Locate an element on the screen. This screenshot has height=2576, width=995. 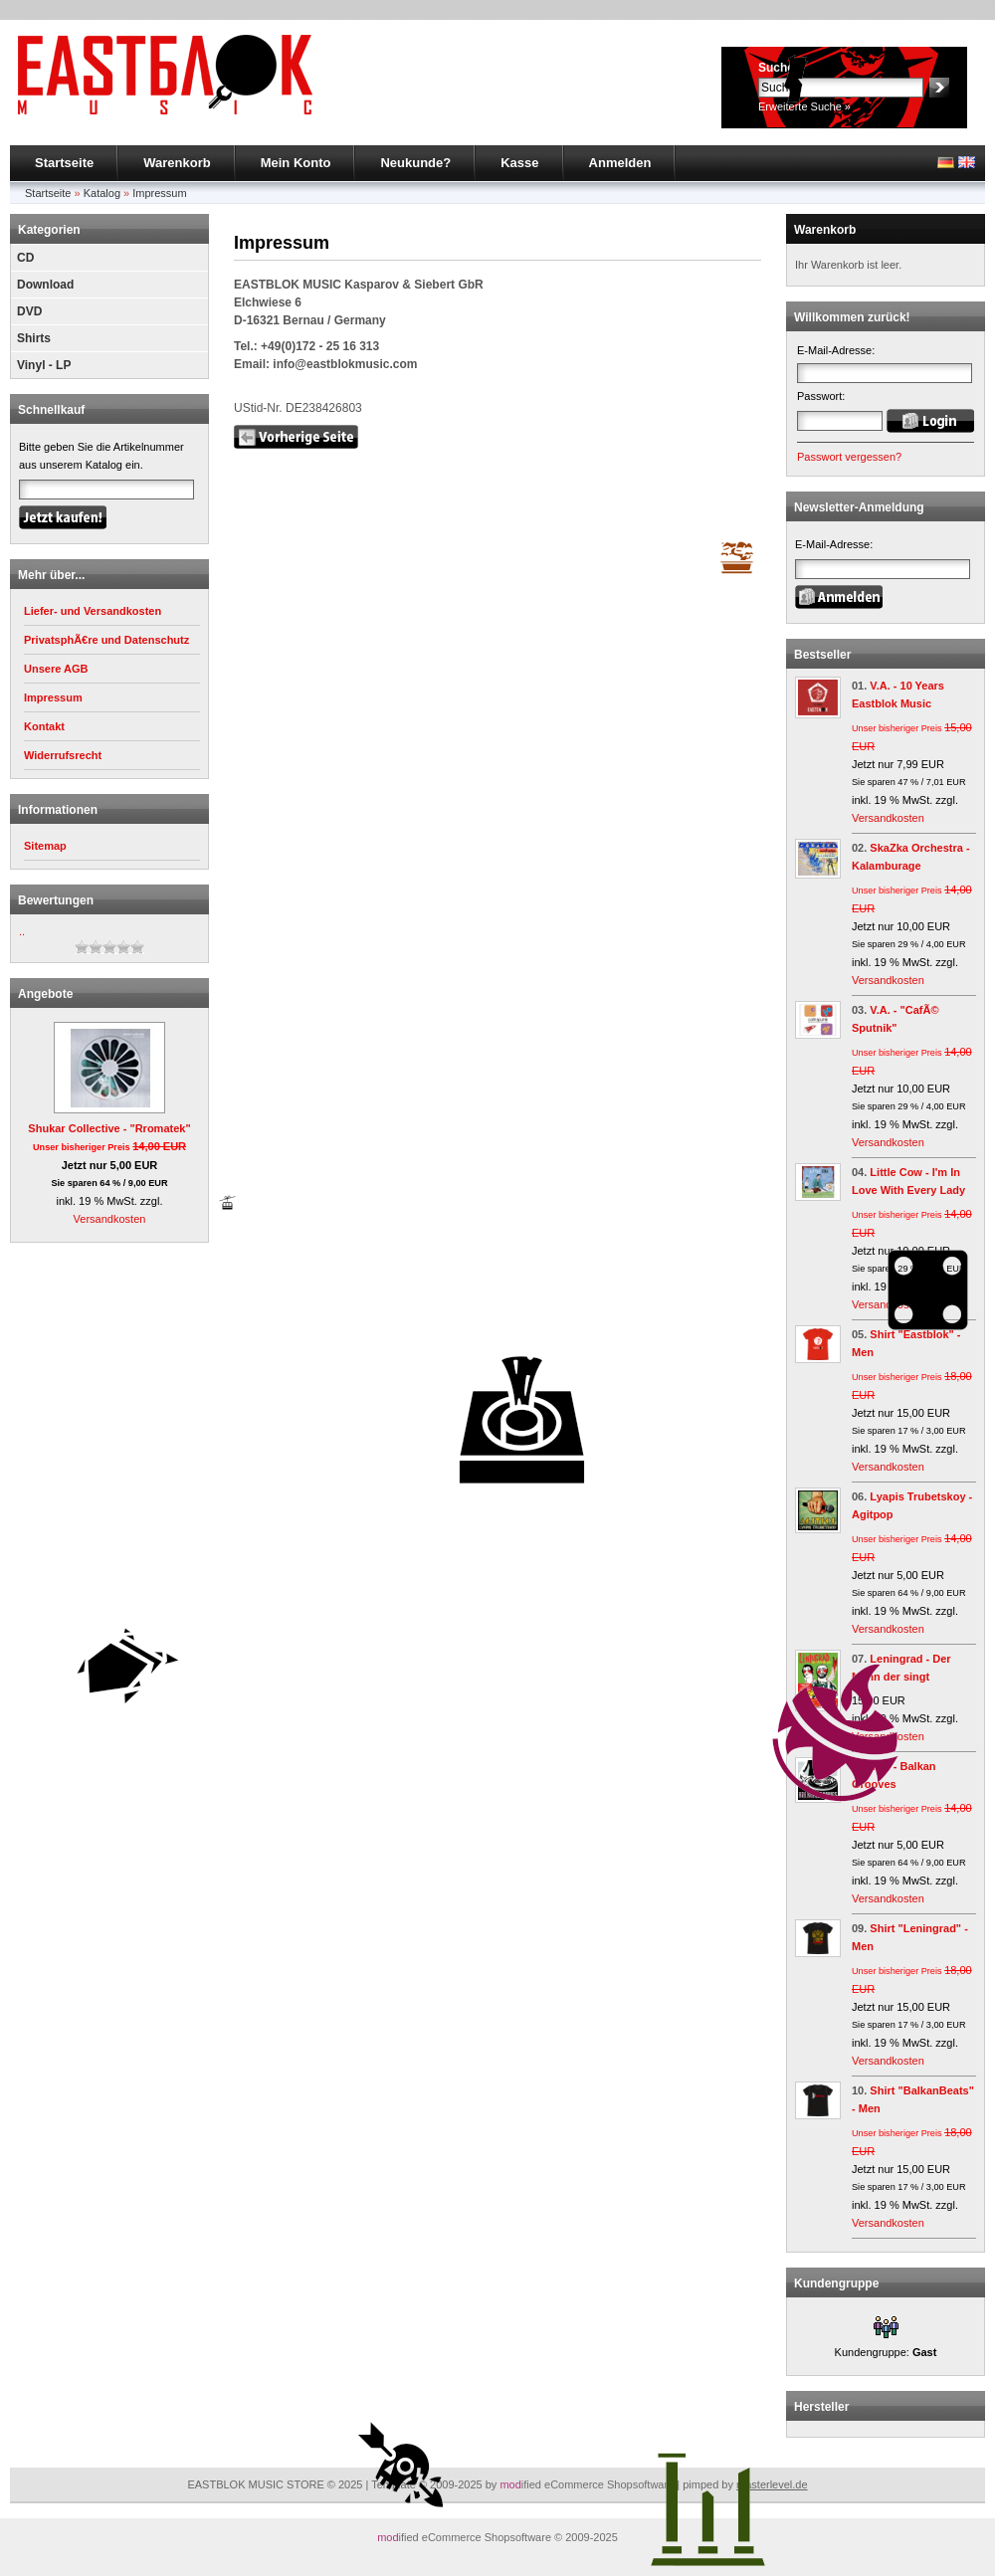
access settings or configuration options is located at coordinates (220, 97).